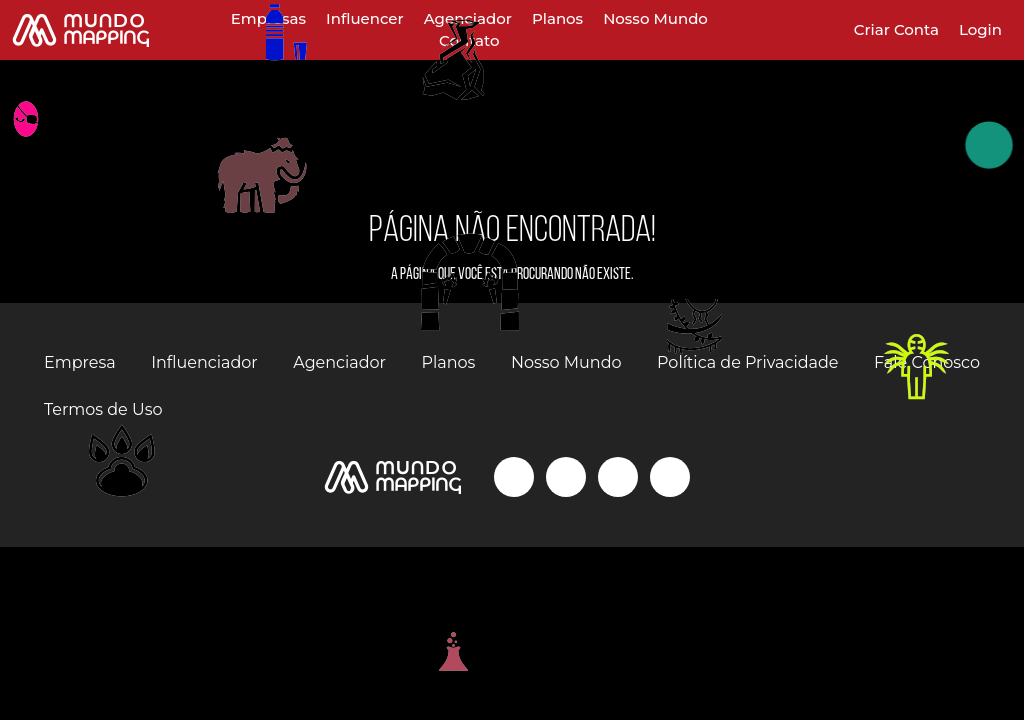 The image size is (1024, 720). I want to click on enter a dungeon or underground level, so click(470, 282).